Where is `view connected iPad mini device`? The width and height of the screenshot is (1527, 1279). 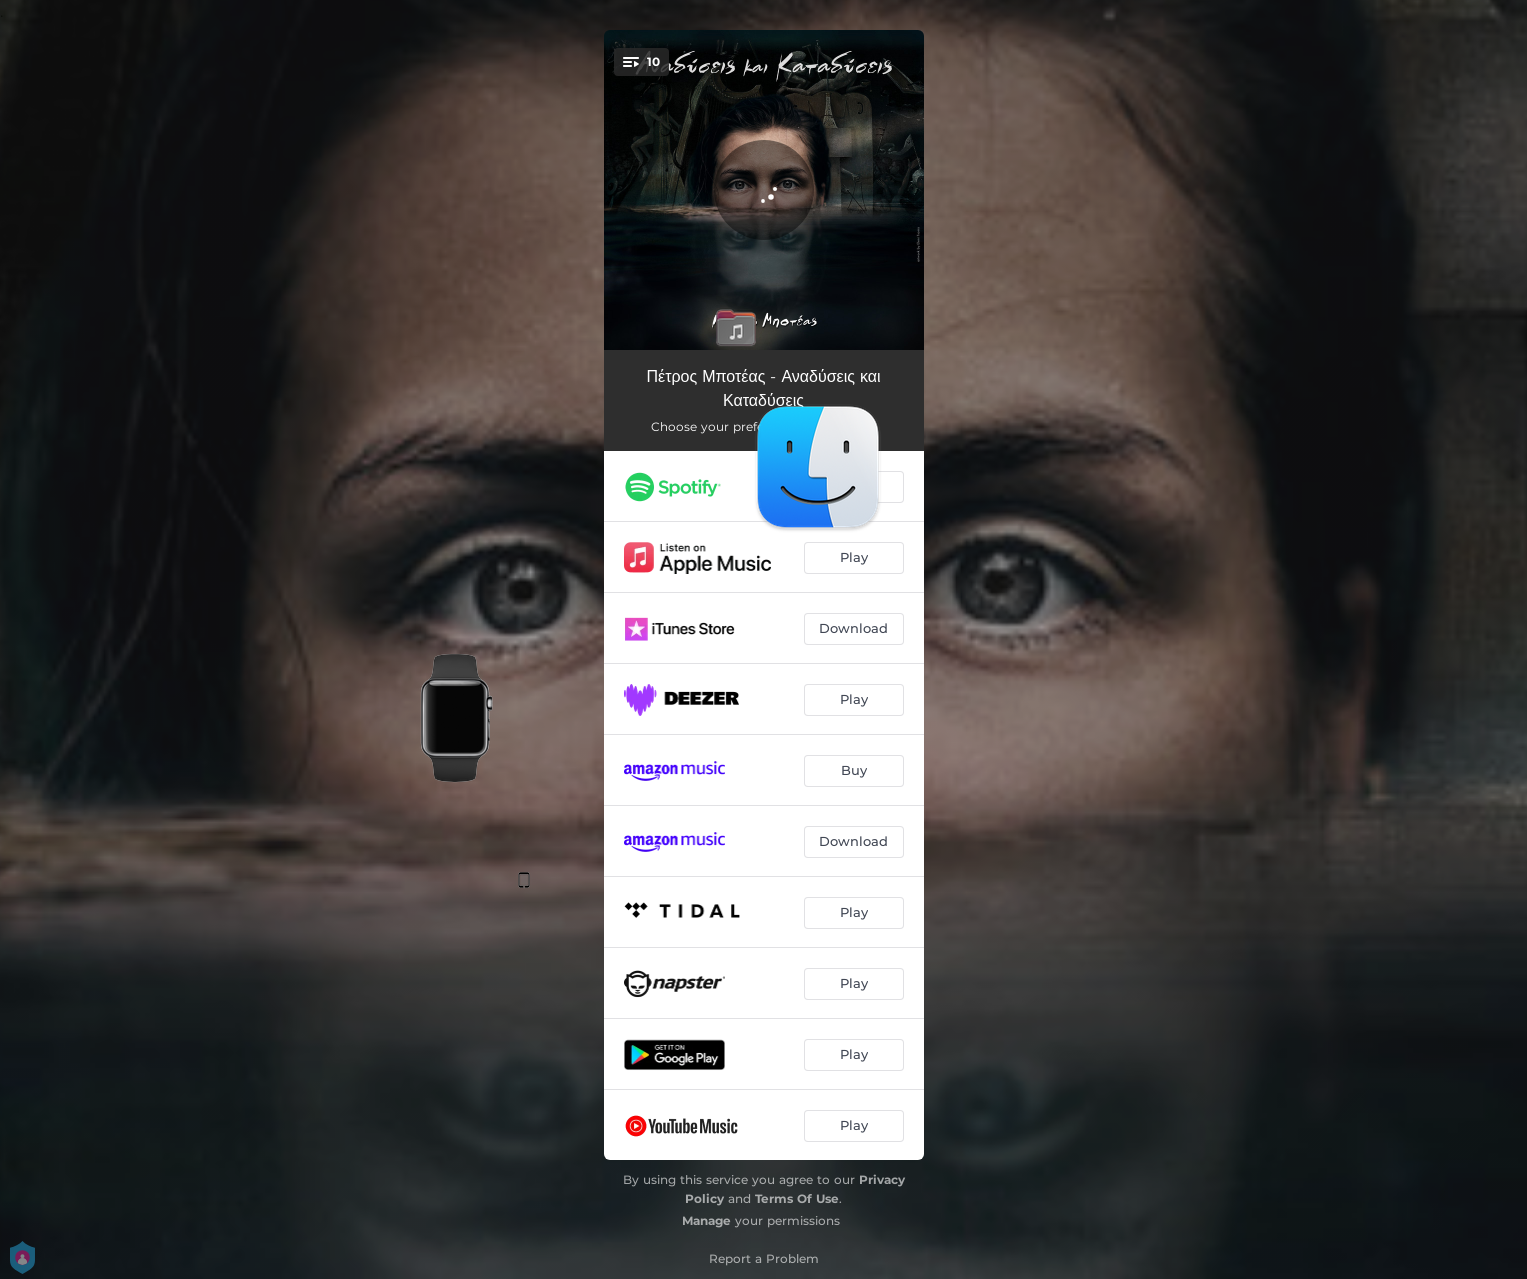
view connected iPad mini device is located at coordinates (524, 880).